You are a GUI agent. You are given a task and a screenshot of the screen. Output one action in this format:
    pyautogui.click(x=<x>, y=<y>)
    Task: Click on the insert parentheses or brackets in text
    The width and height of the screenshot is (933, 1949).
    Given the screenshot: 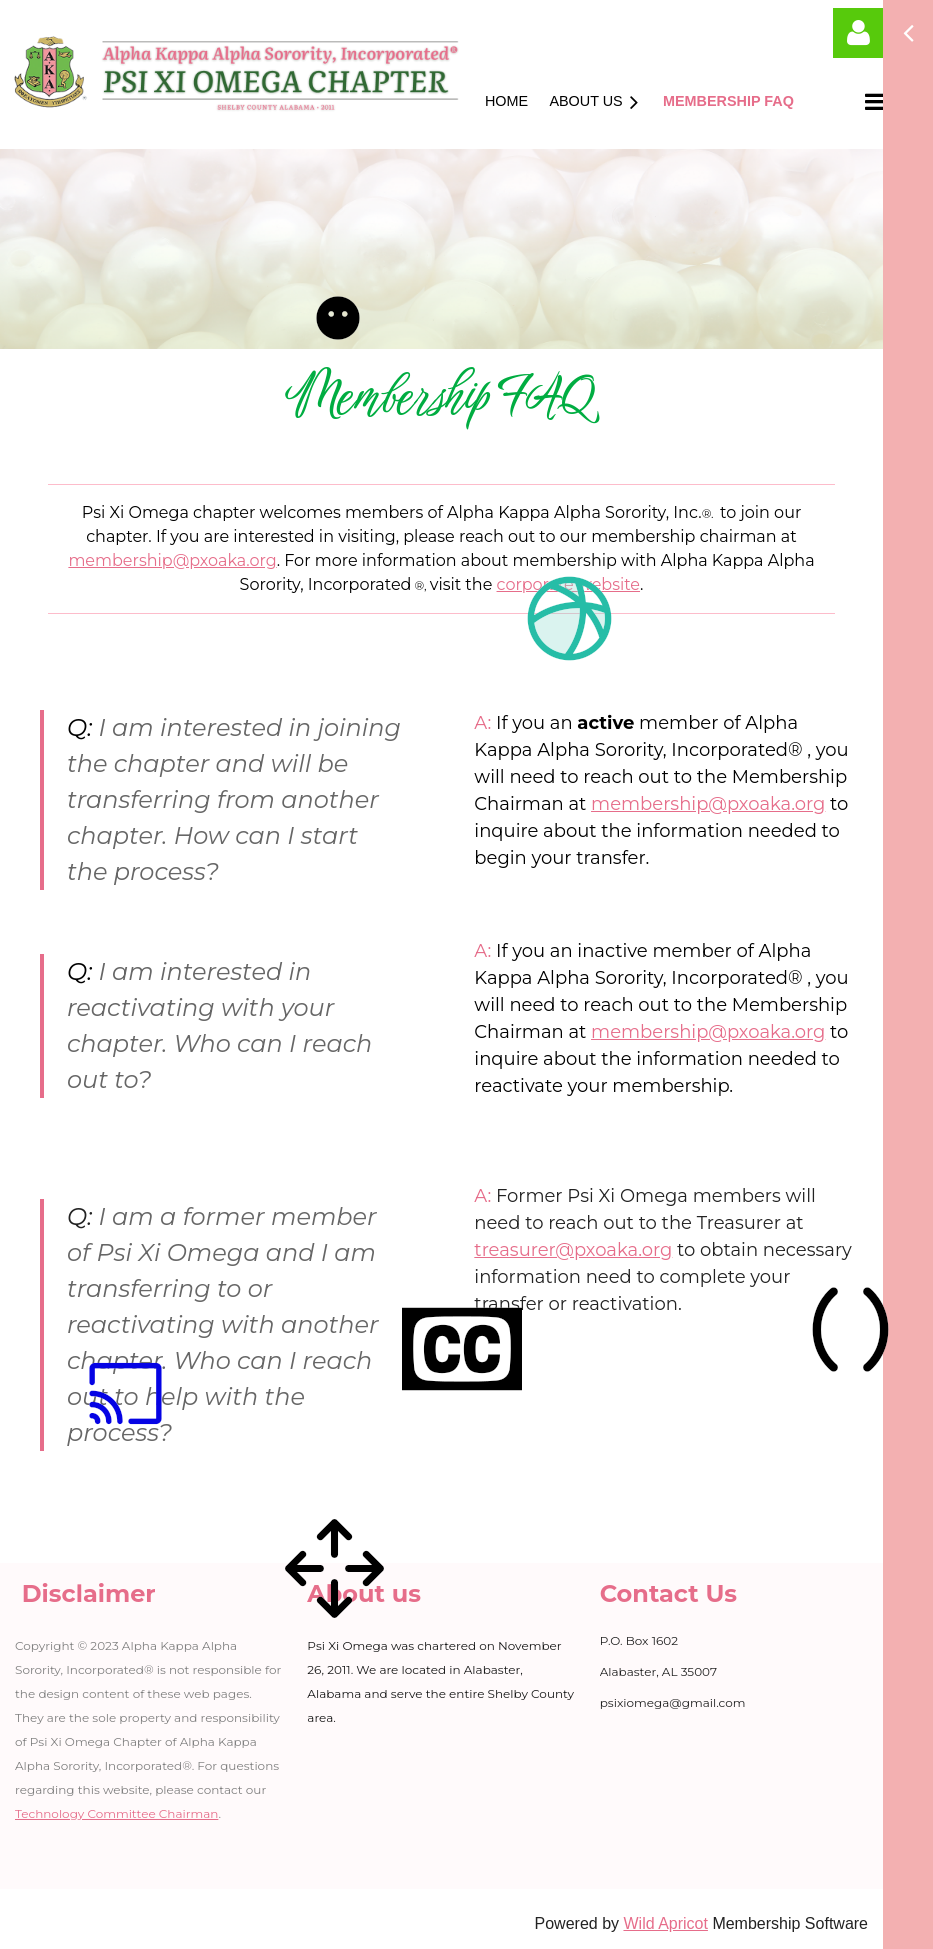 What is the action you would take?
    pyautogui.click(x=850, y=1329)
    